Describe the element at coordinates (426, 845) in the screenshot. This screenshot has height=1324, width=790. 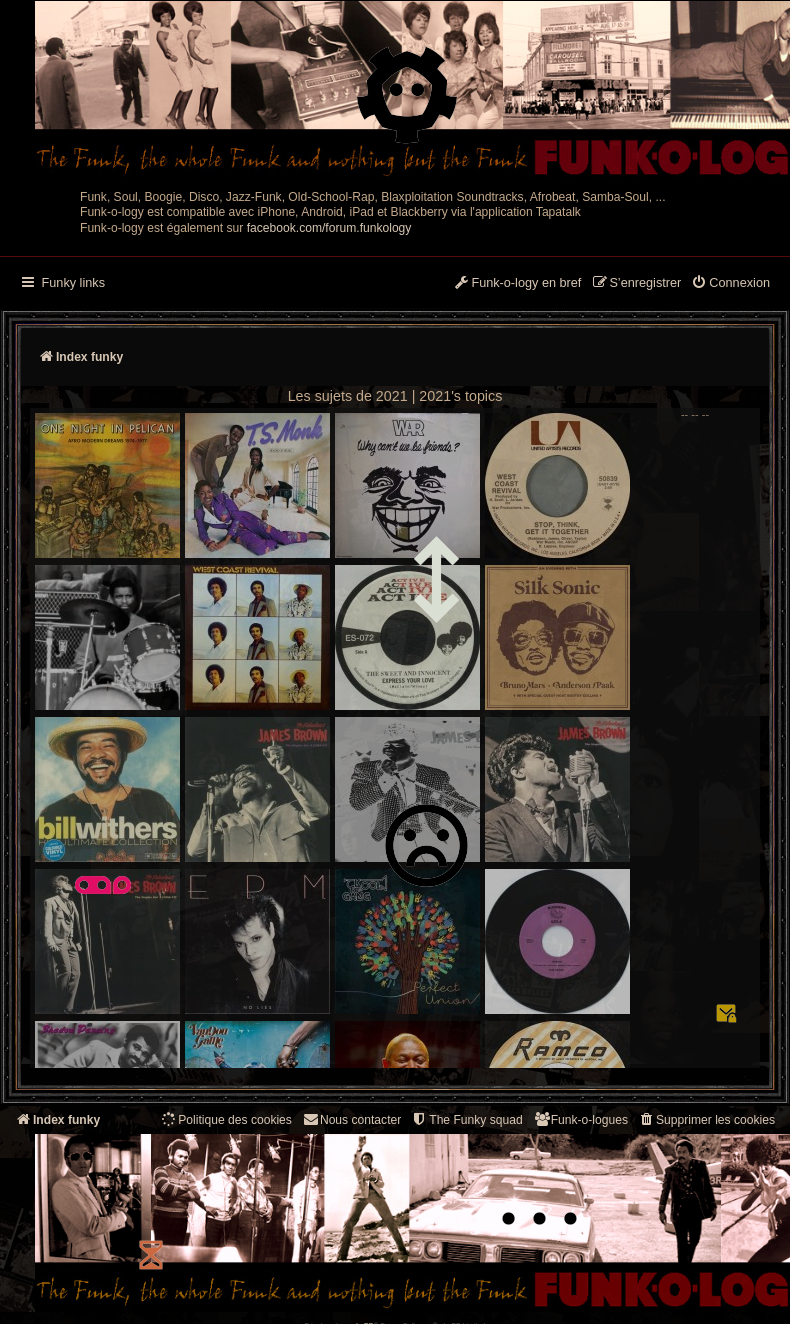
I see `rate experience as negative or unsatisfied` at that location.